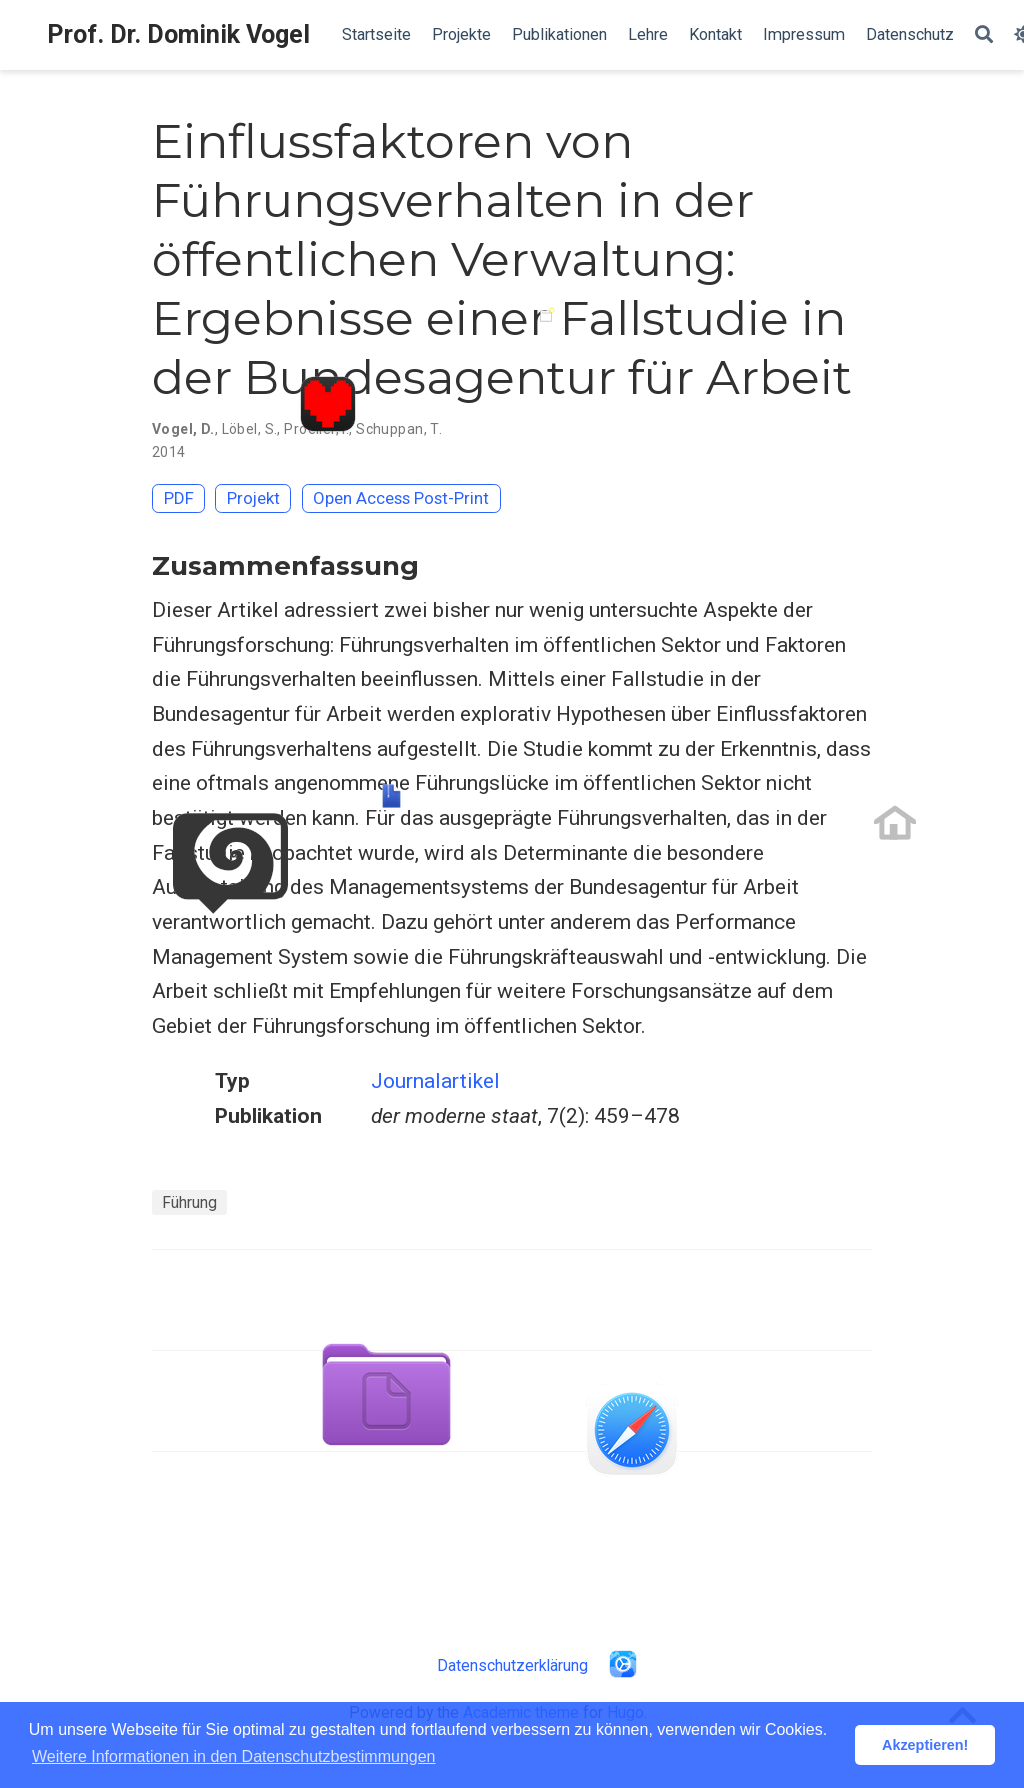 Image resolution: width=1024 pixels, height=1788 pixels. What do you see at coordinates (632, 1430) in the screenshot?
I see `open Safari web browser` at bounding box center [632, 1430].